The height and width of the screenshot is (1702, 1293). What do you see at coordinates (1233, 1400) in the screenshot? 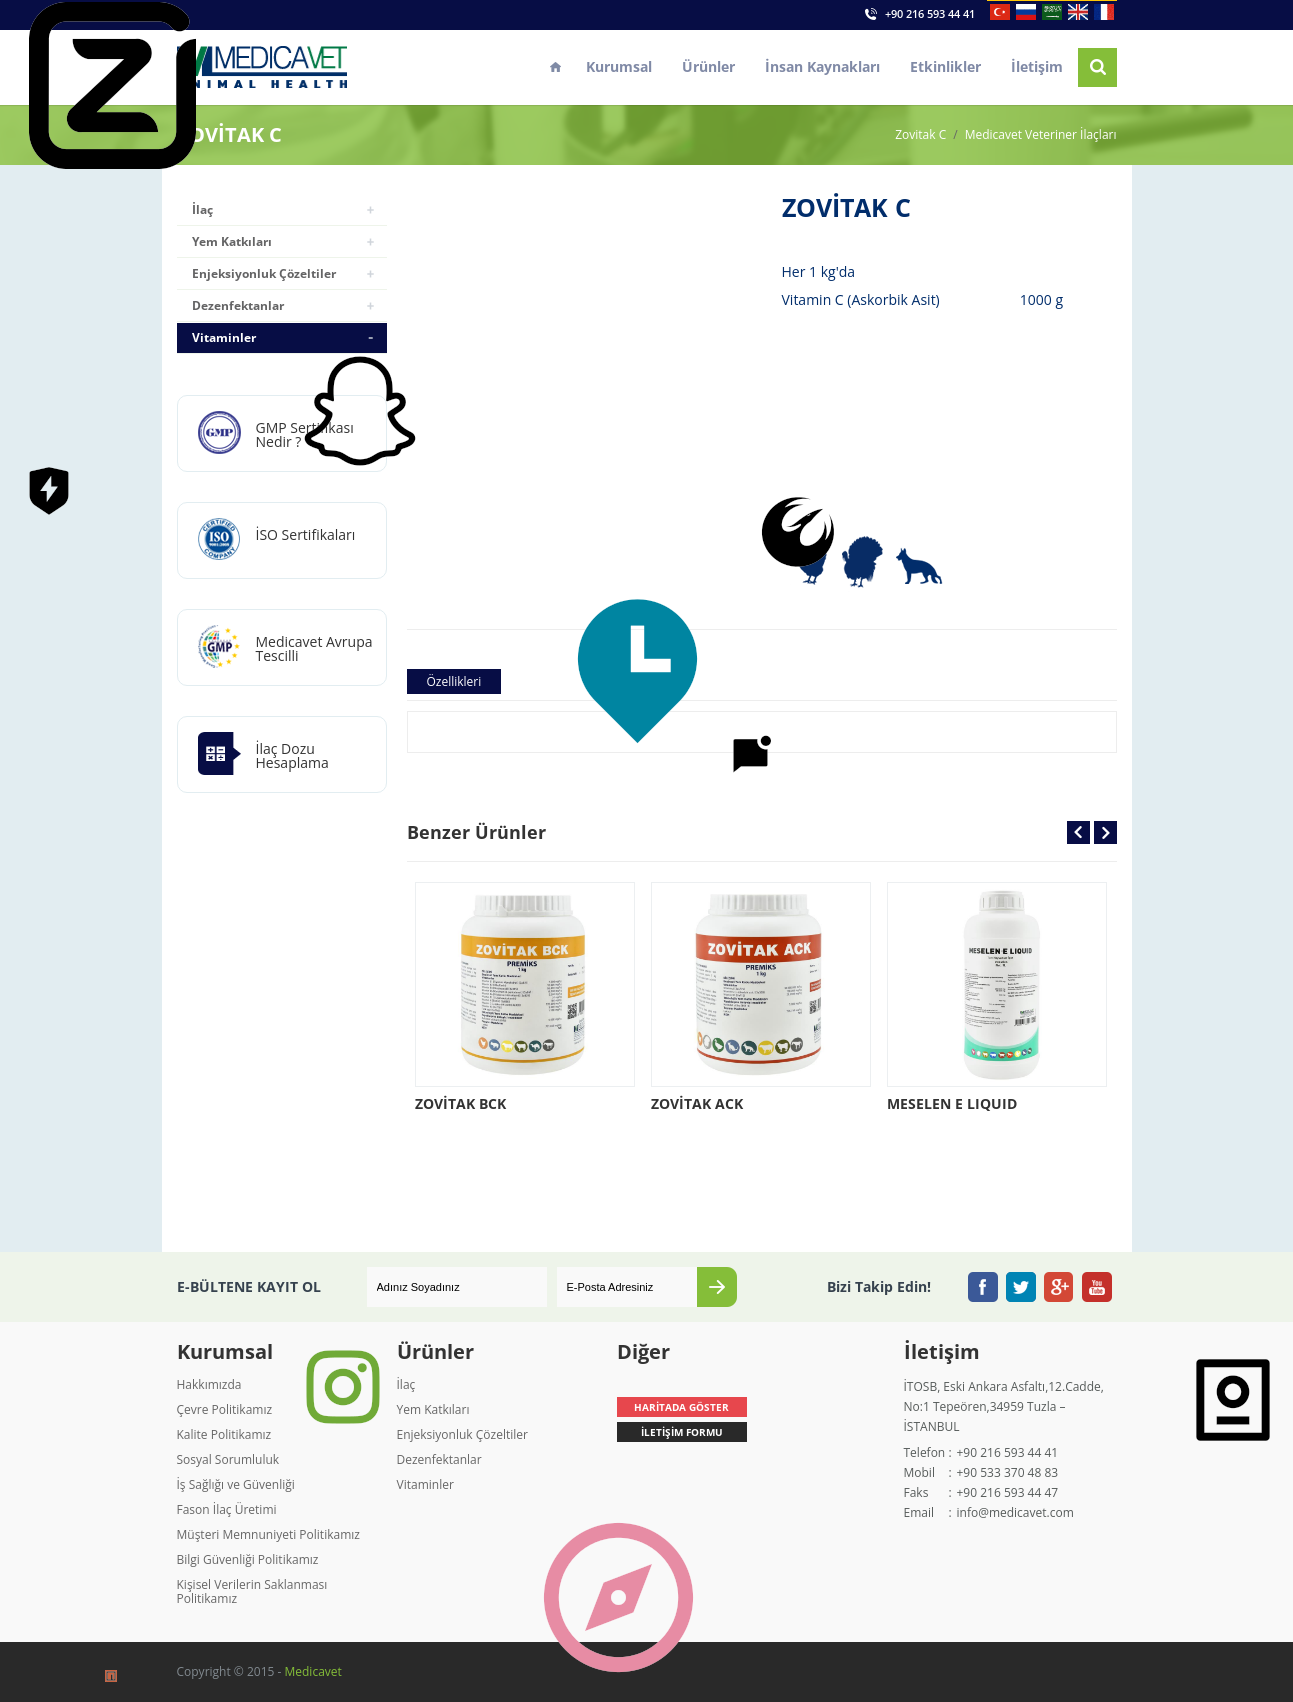
I see `view passport or travel document details` at bounding box center [1233, 1400].